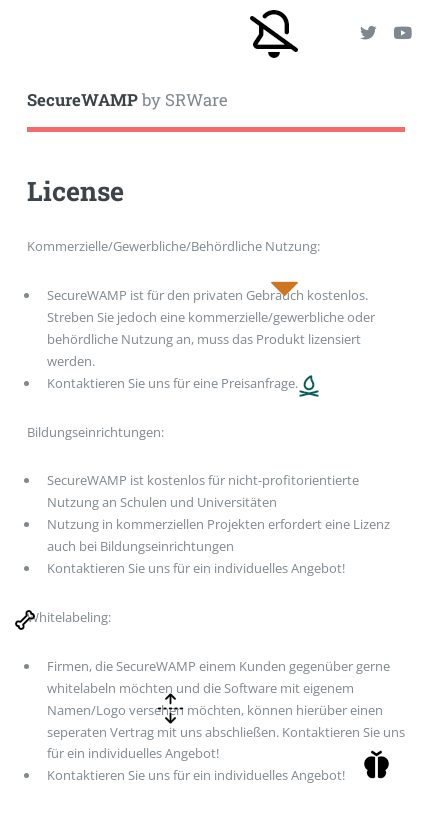 The width and height of the screenshot is (432, 829). What do you see at coordinates (170, 708) in the screenshot?
I see `expand collapsed content` at bounding box center [170, 708].